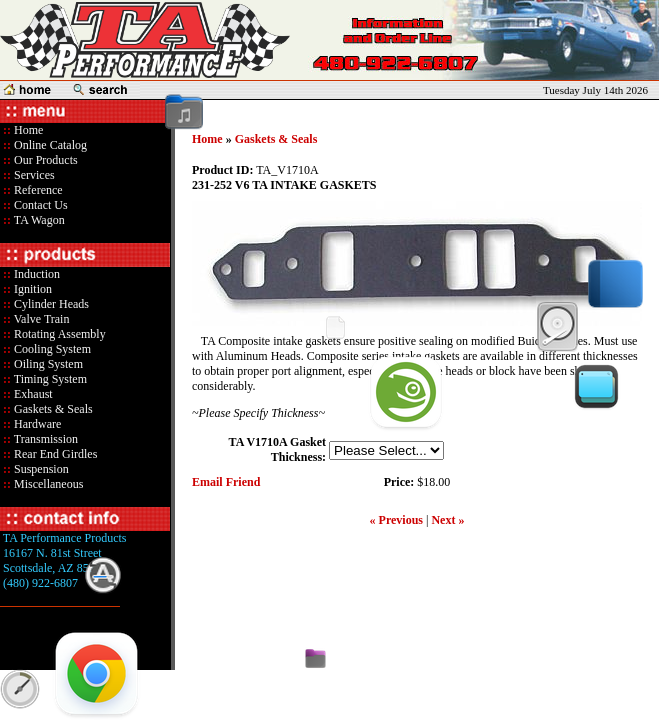 Image resolution: width=659 pixels, height=720 pixels. What do you see at coordinates (96, 673) in the screenshot?
I see `open google chrome browser` at bounding box center [96, 673].